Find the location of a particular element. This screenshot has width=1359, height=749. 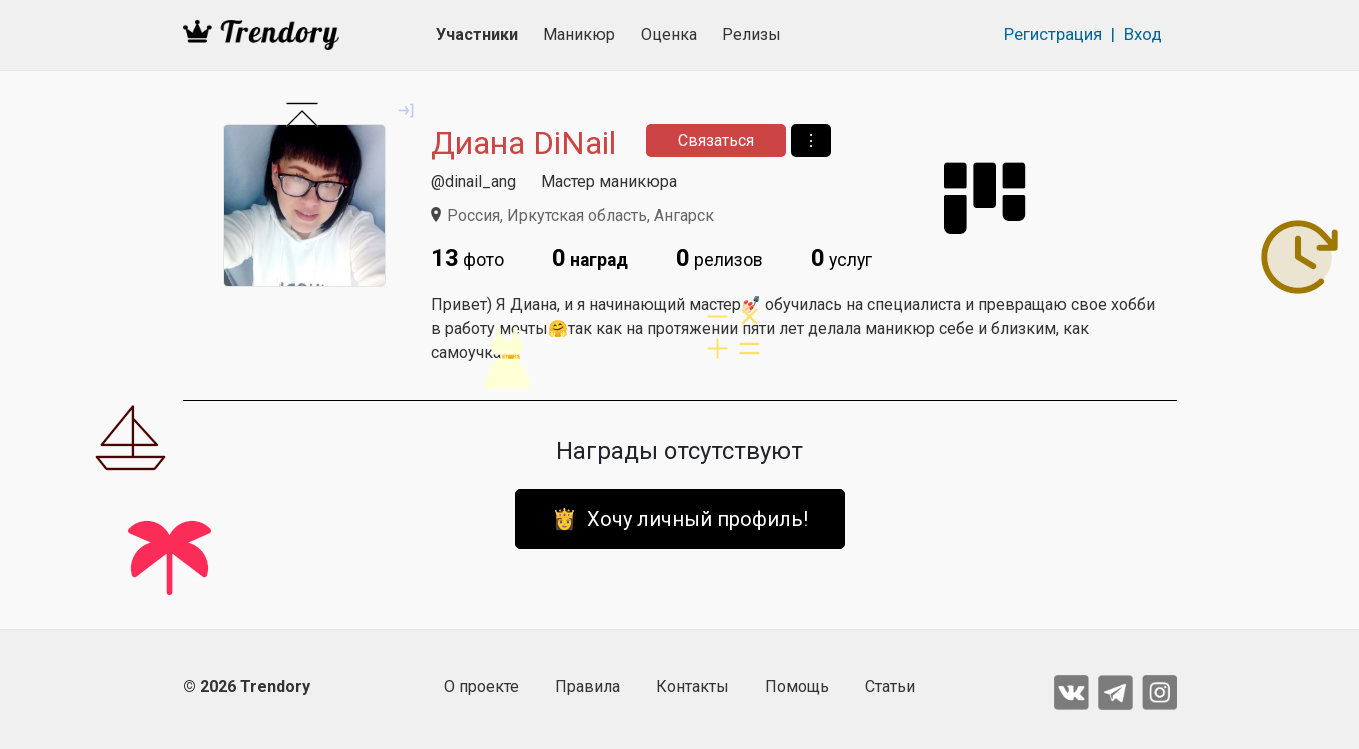

open kanban board view is located at coordinates (983, 195).